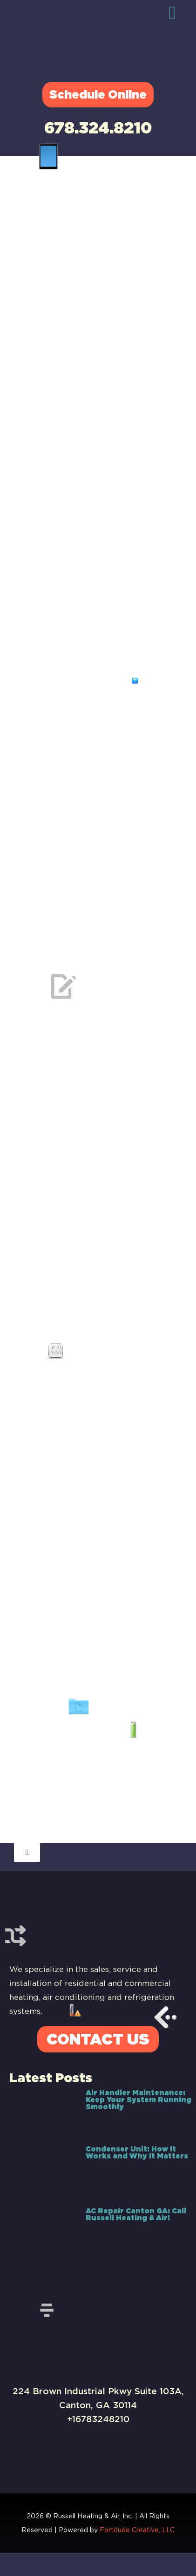 The image size is (196, 2576). What do you see at coordinates (63, 986) in the screenshot?
I see `open the text editor application` at bounding box center [63, 986].